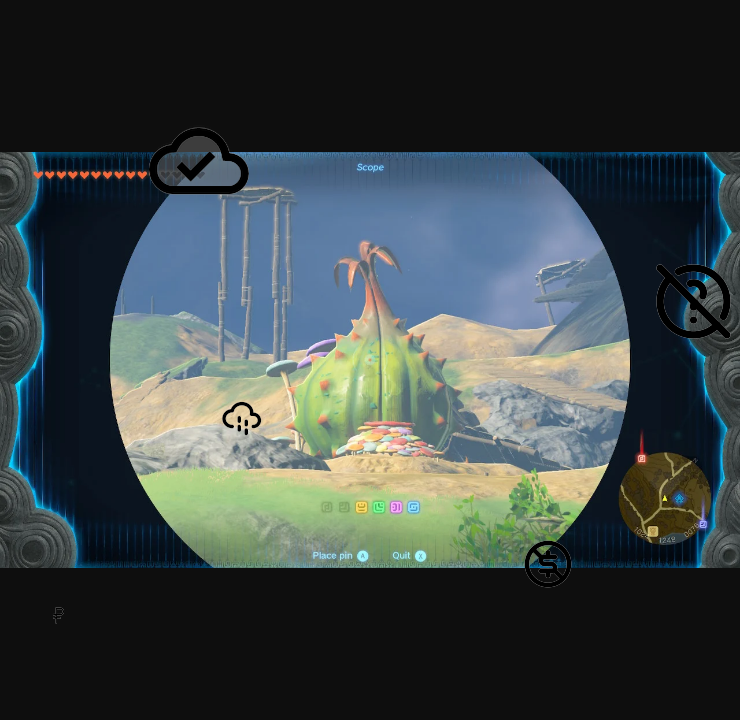 The height and width of the screenshot is (720, 740). What do you see at coordinates (241, 416) in the screenshot?
I see `indicates rainy weather conditions` at bounding box center [241, 416].